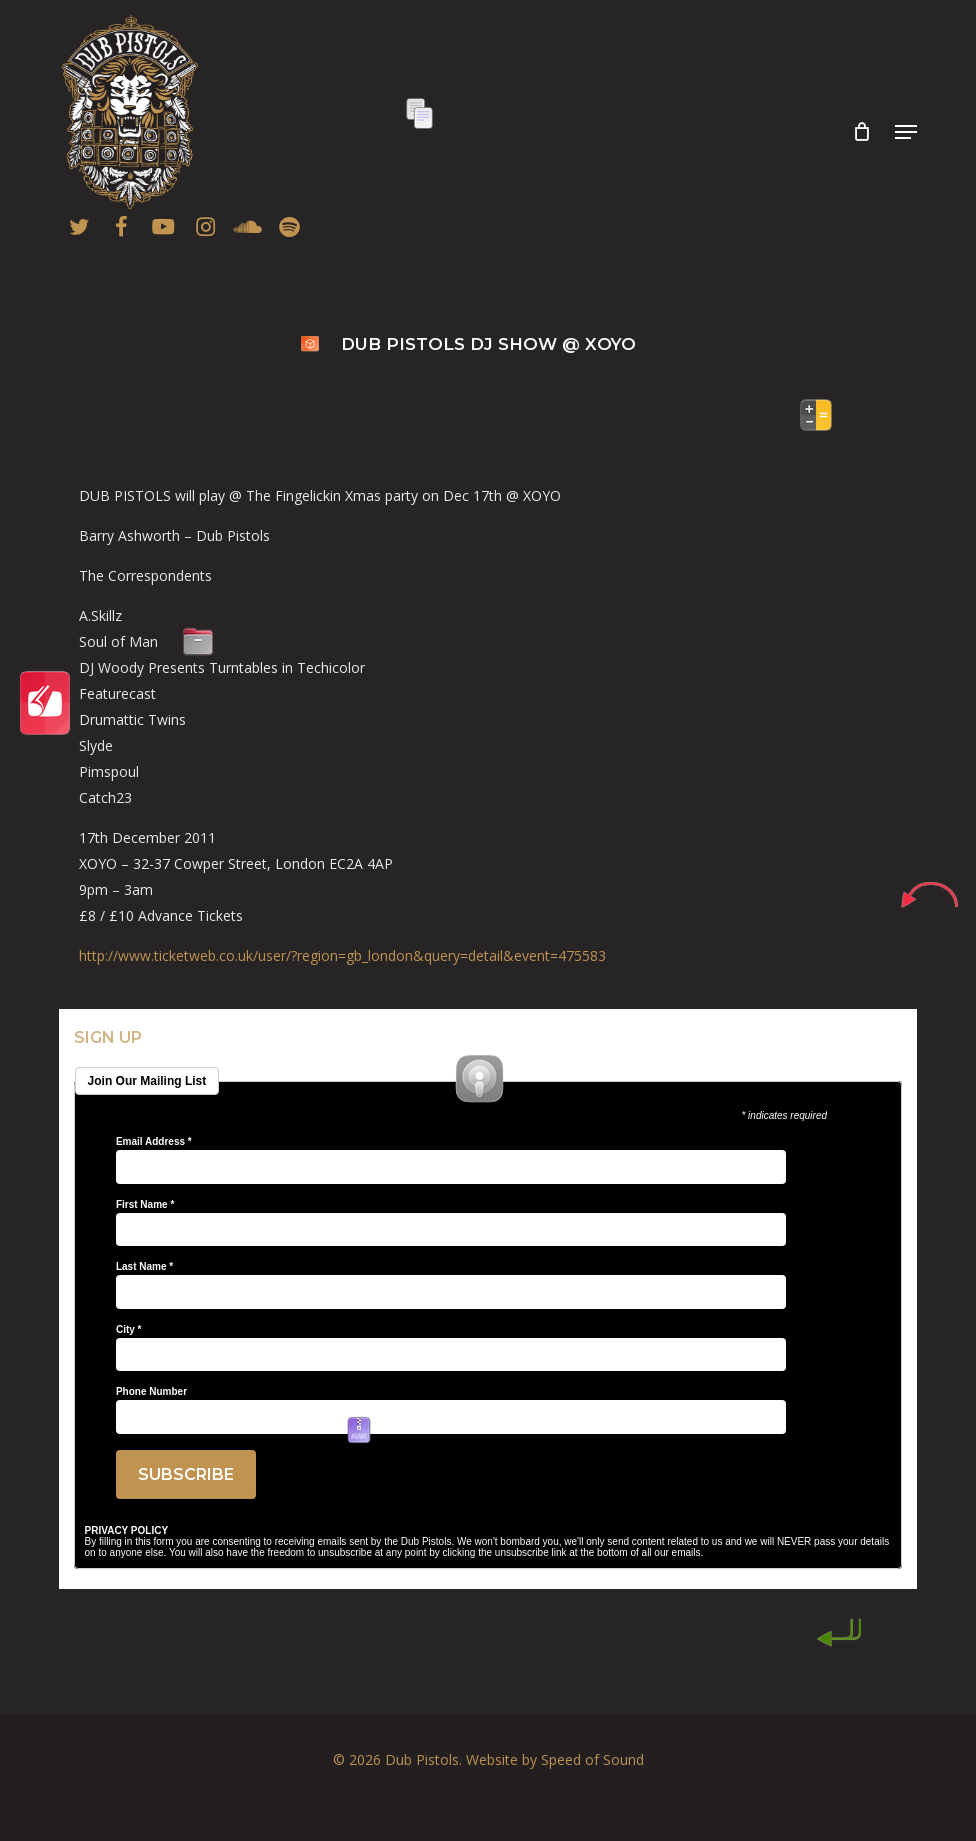  I want to click on reply to all recipients in an email thread, so click(838, 1629).